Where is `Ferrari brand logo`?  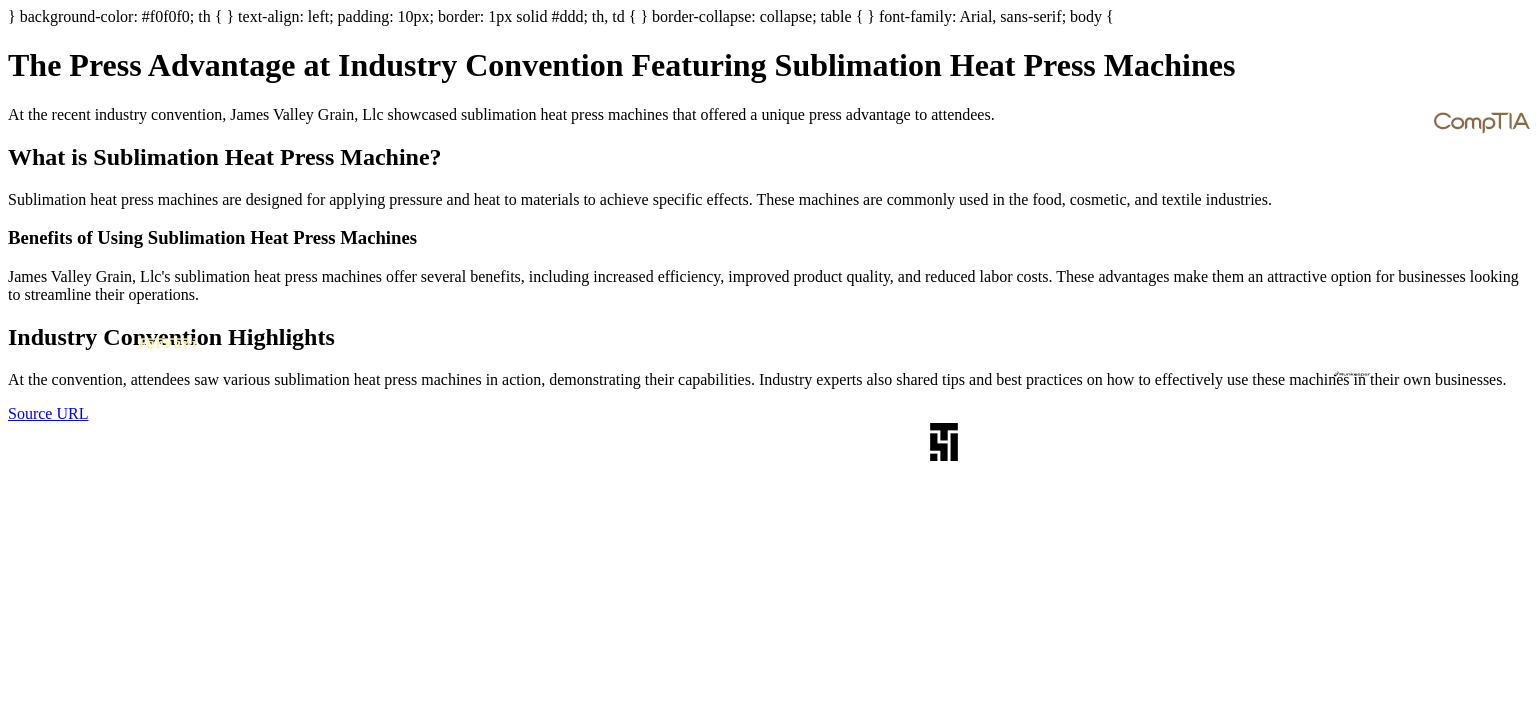 Ferrari brand logo is located at coordinates (167, 343).